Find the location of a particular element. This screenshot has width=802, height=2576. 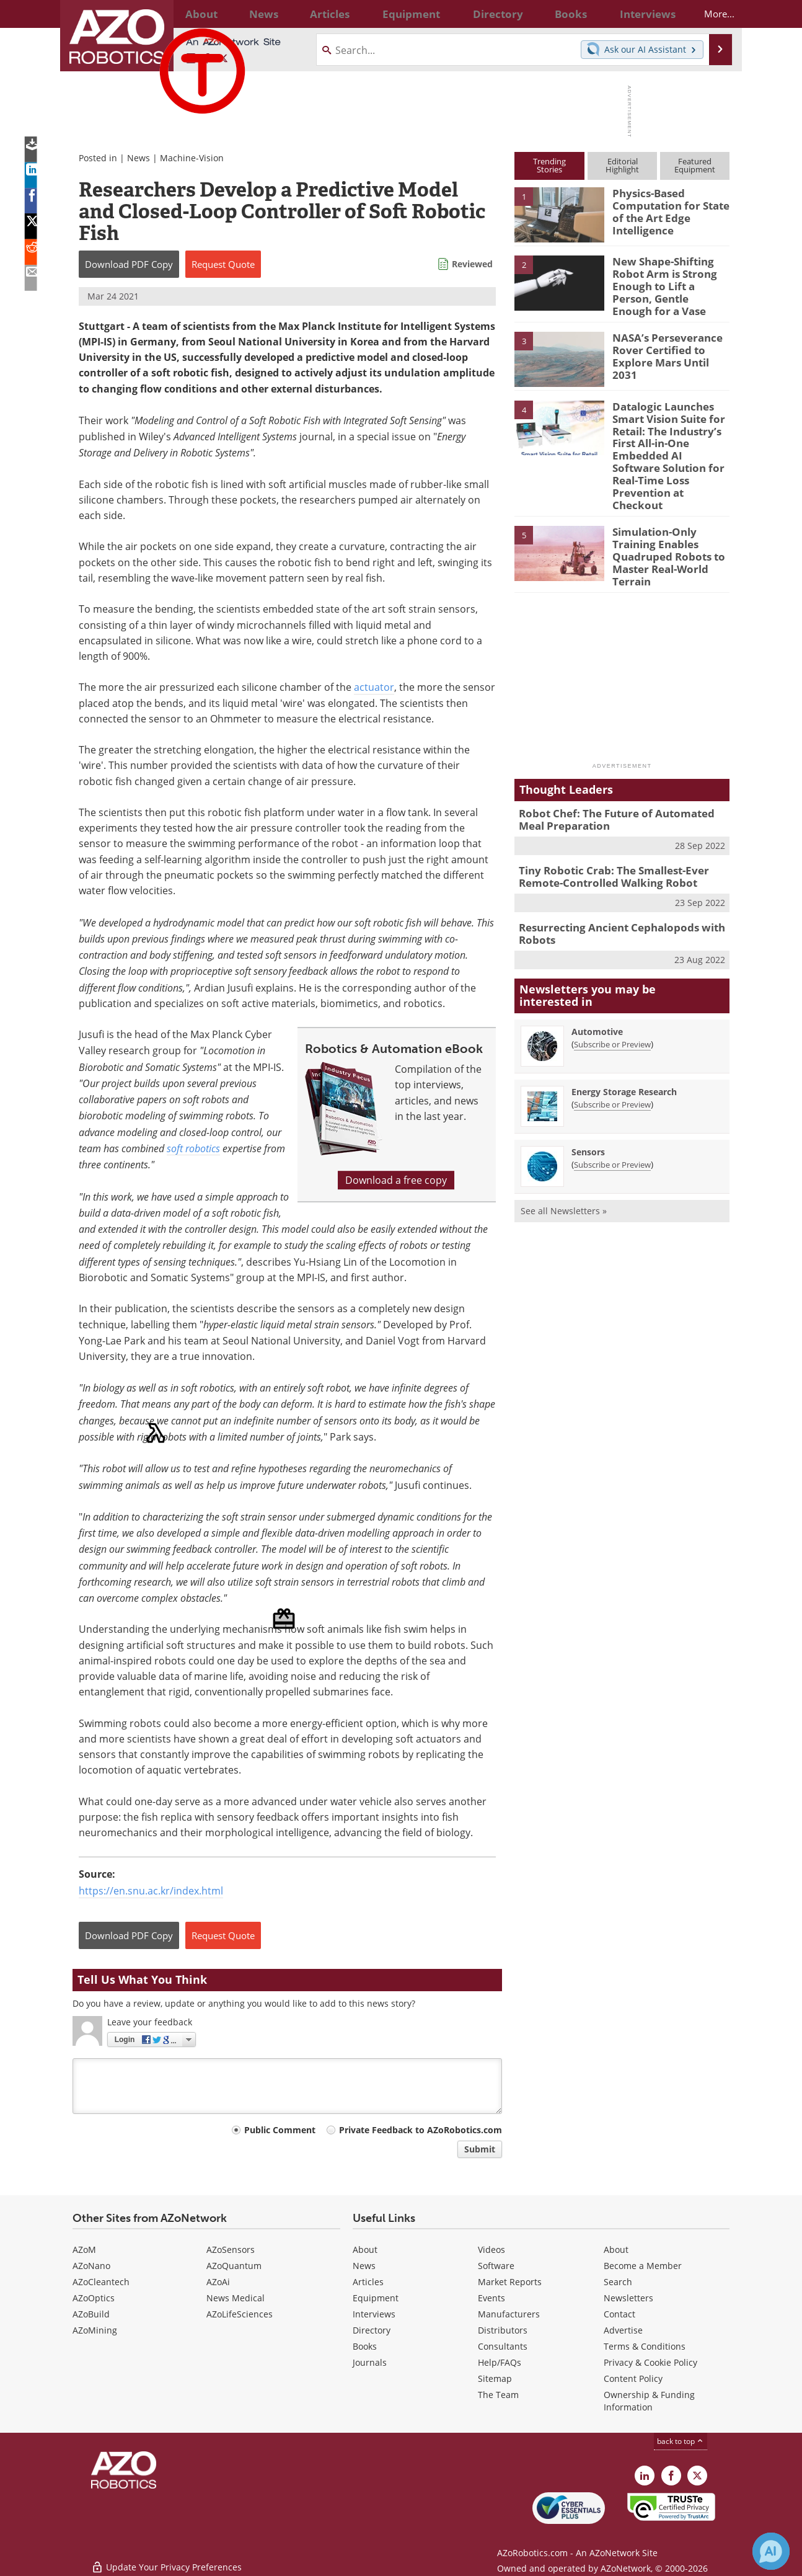

visit thingiverse for 3D printable models is located at coordinates (202, 71).